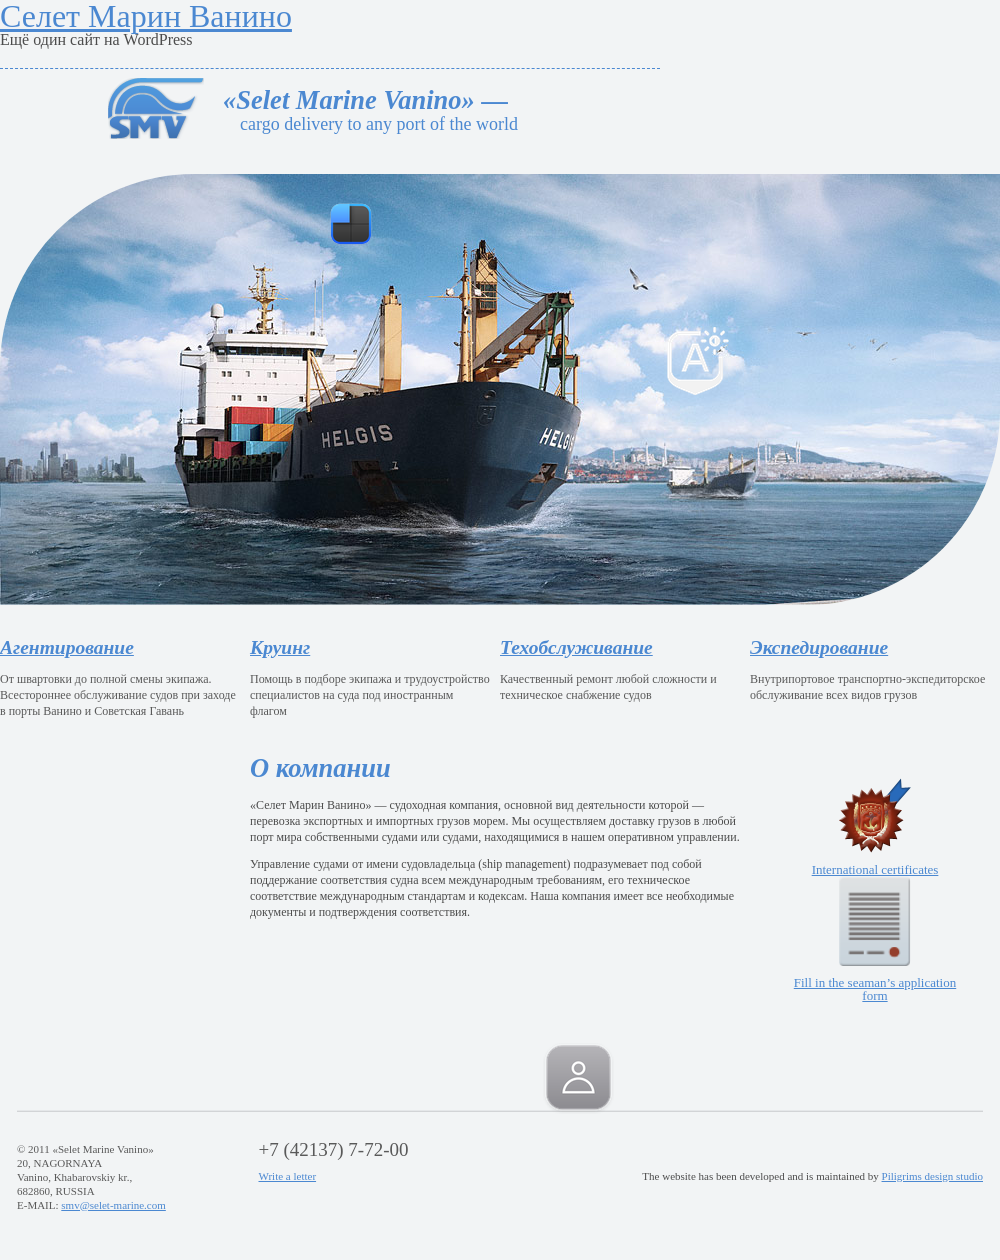 The width and height of the screenshot is (1000, 1260). I want to click on adjust keyboard backlight brightness, so click(698, 361).